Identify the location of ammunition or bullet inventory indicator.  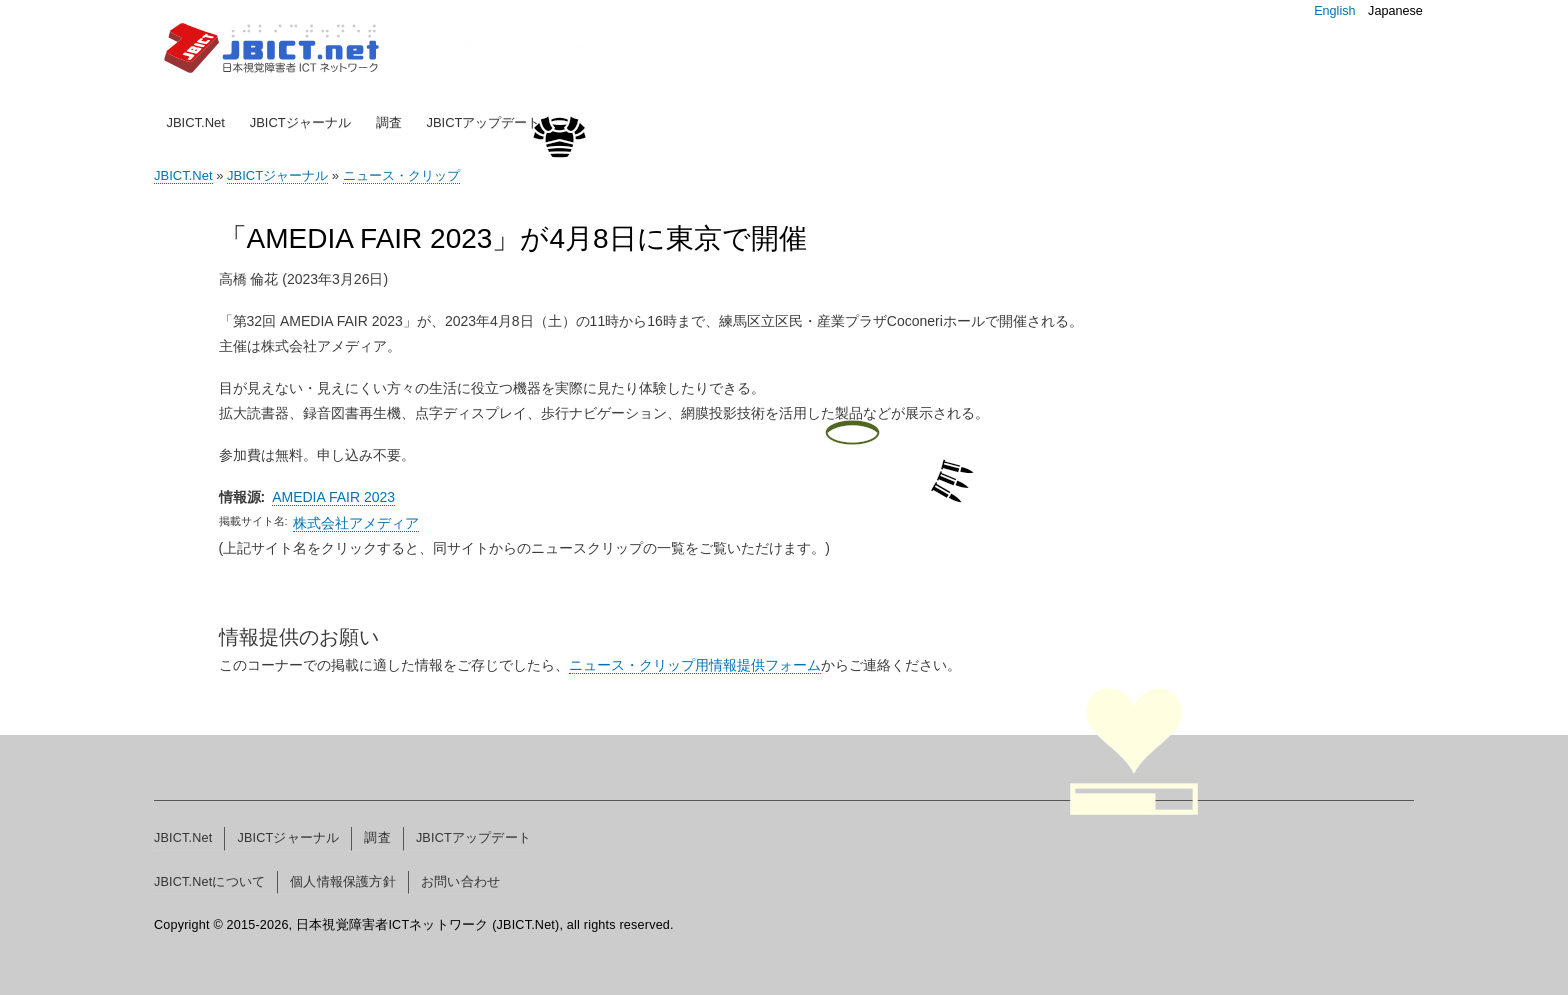
(952, 481).